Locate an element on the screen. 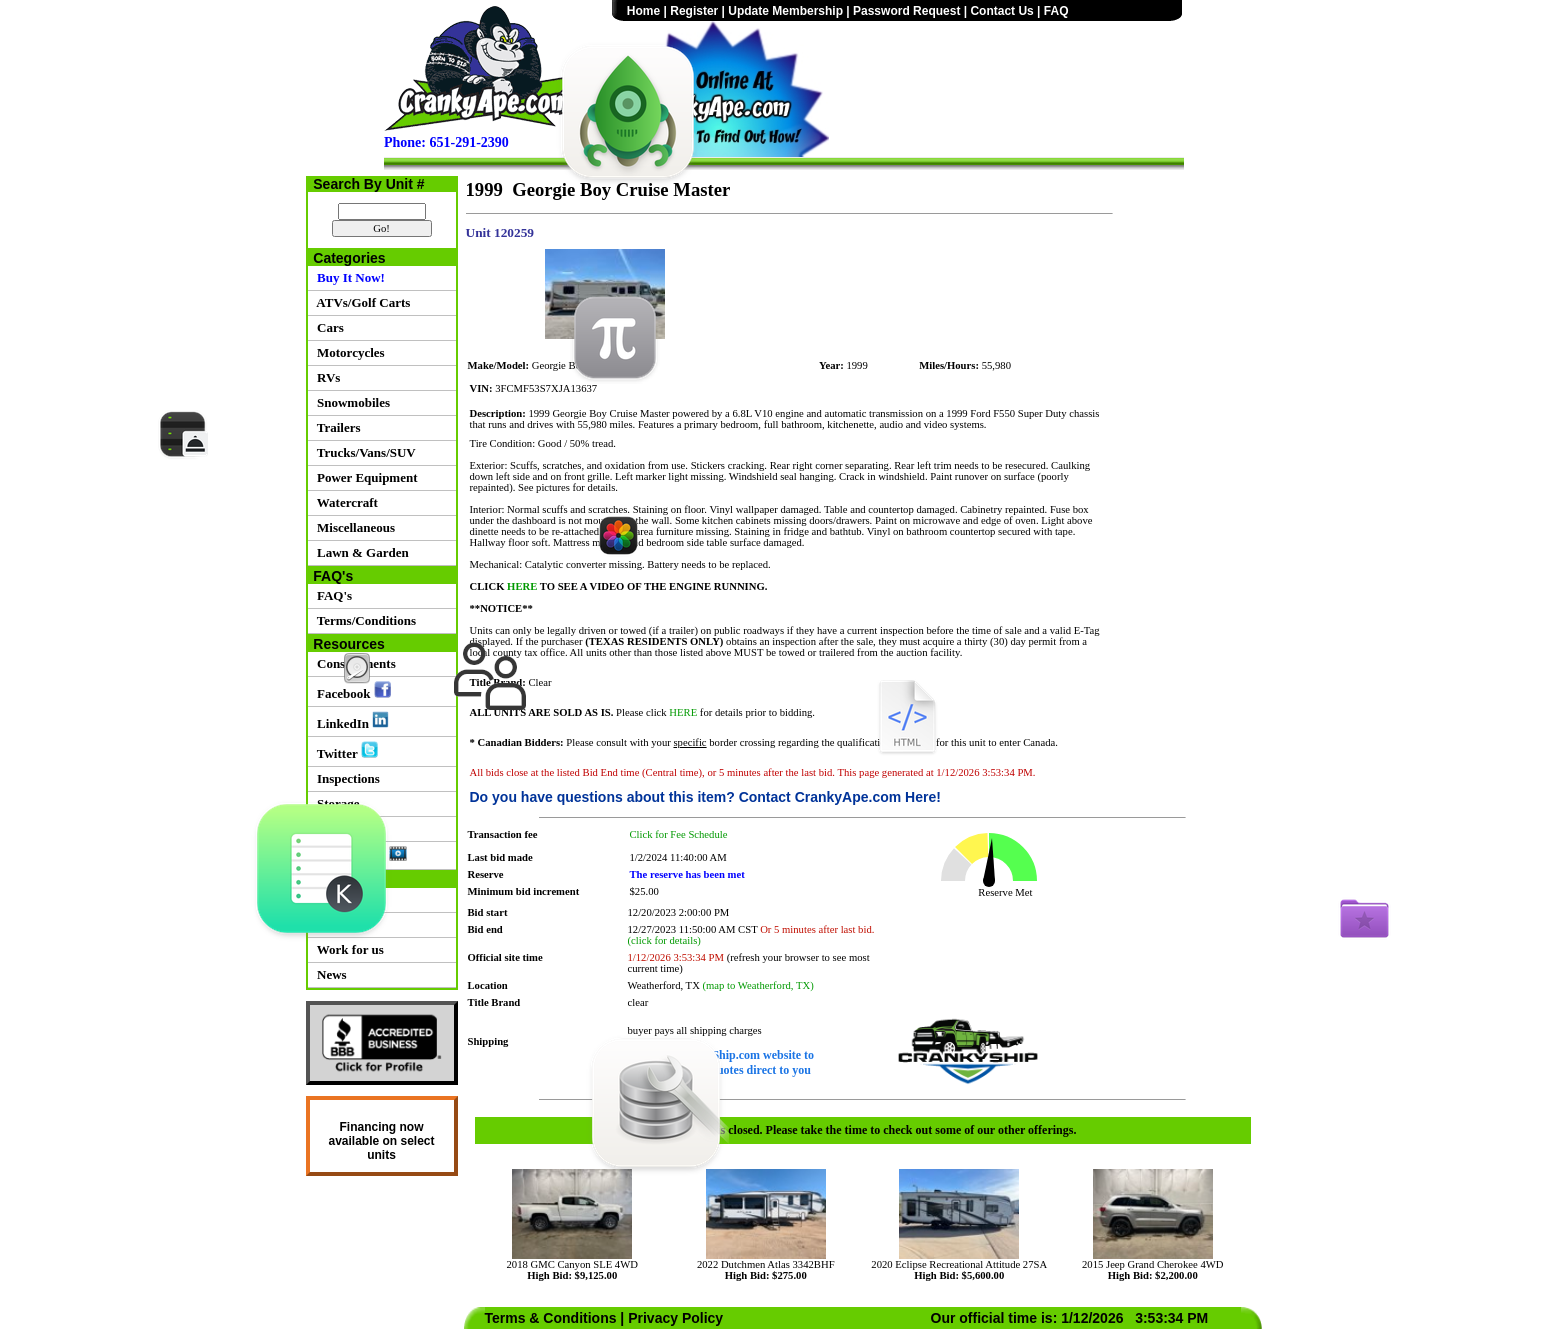 The height and width of the screenshot is (1329, 1568). open disk management utility is located at coordinates (357, 668).